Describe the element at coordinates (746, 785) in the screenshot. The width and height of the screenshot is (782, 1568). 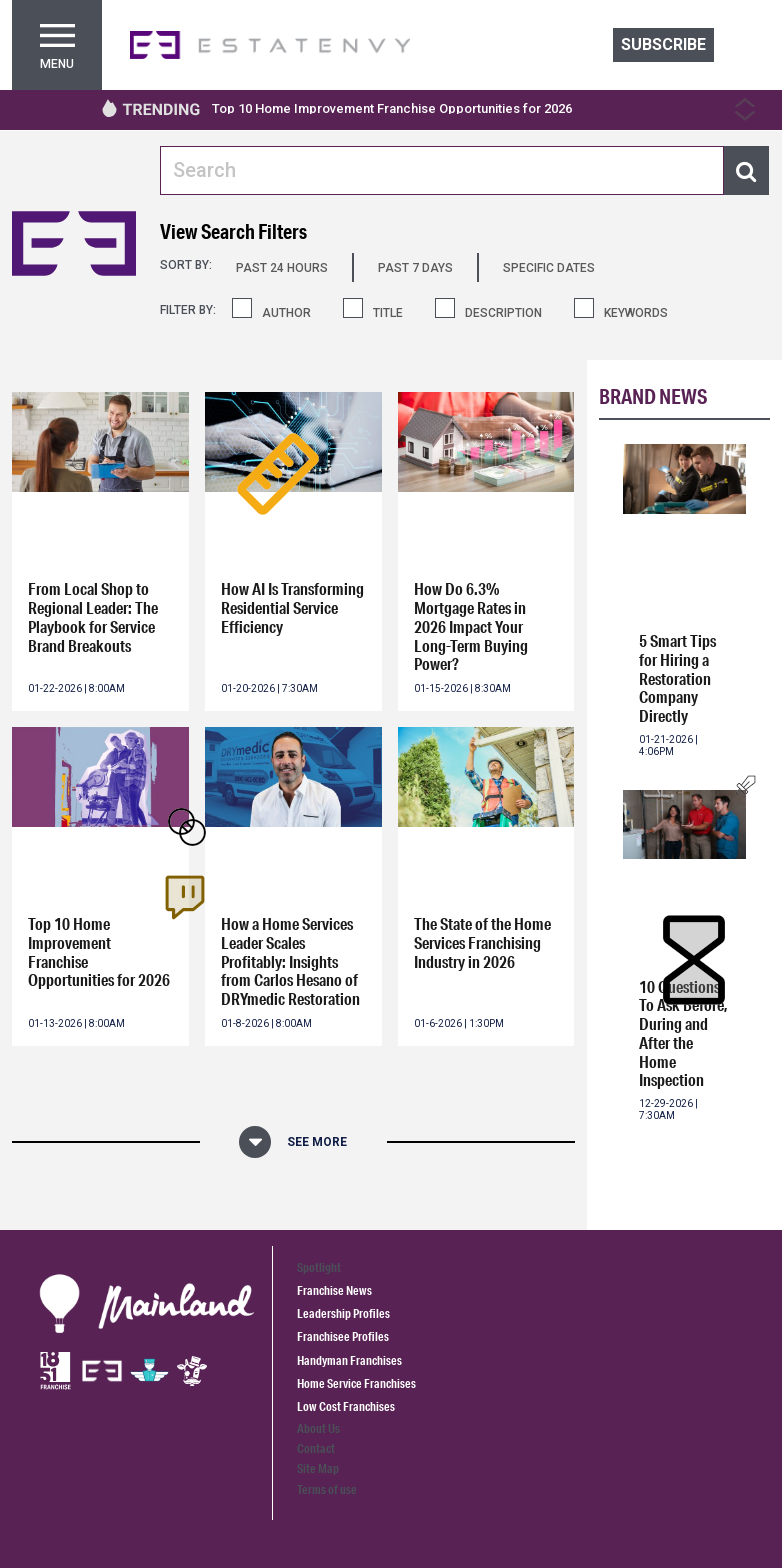
I see `access combat or battle features` at that location.